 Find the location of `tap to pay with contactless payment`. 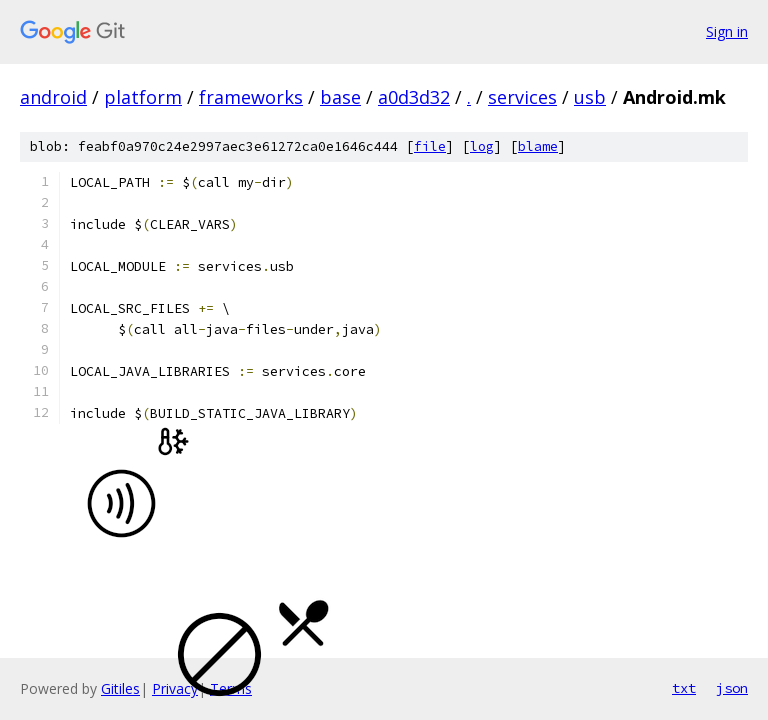

tap to pay with contactless payment is located at coordinates (121, 503).